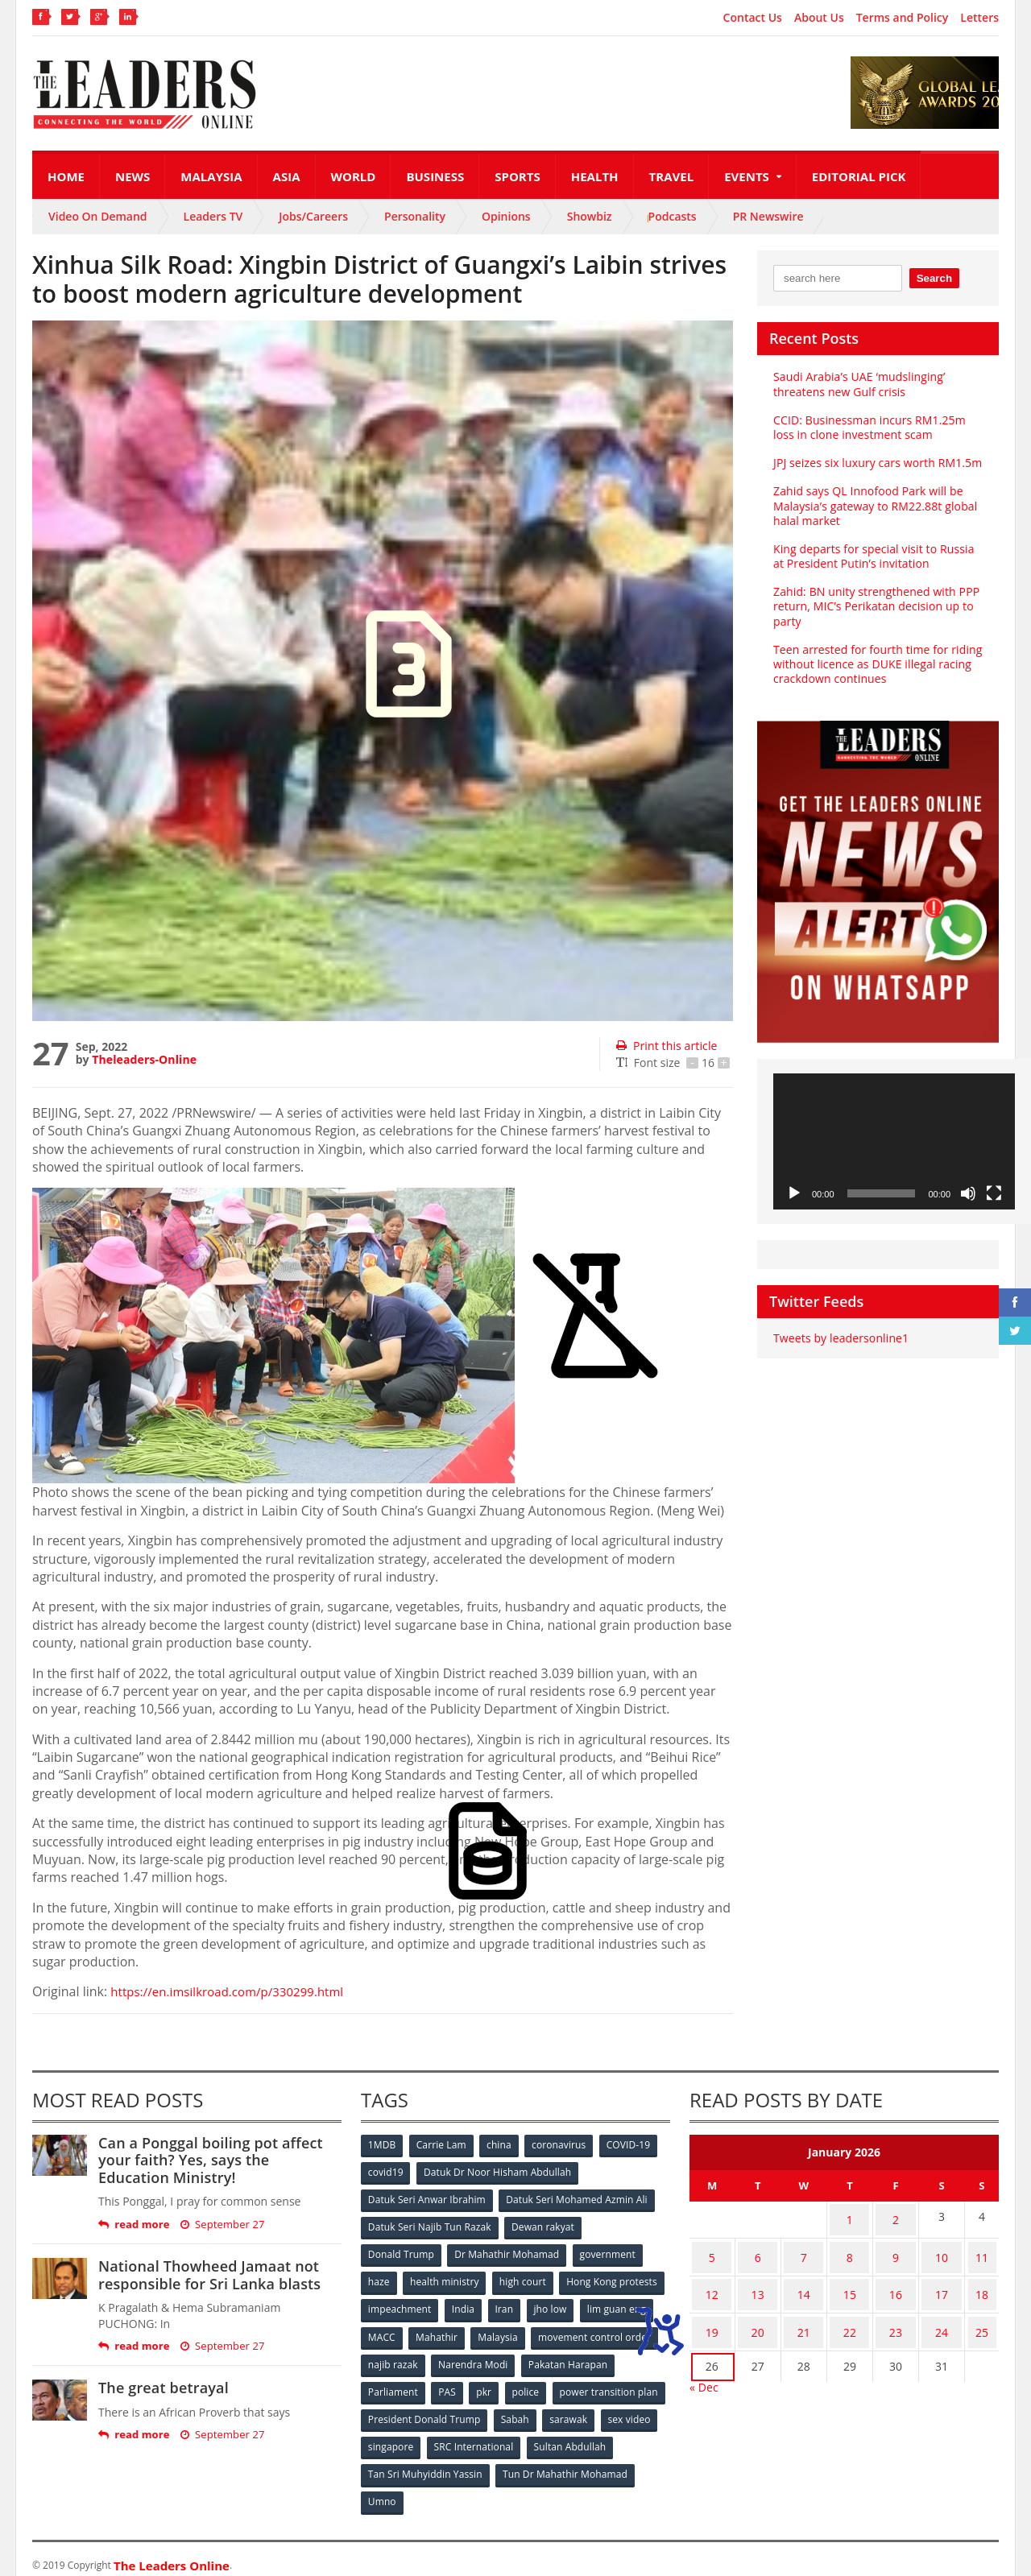  I want to click on SIM card slot 3, so click(408, 664).